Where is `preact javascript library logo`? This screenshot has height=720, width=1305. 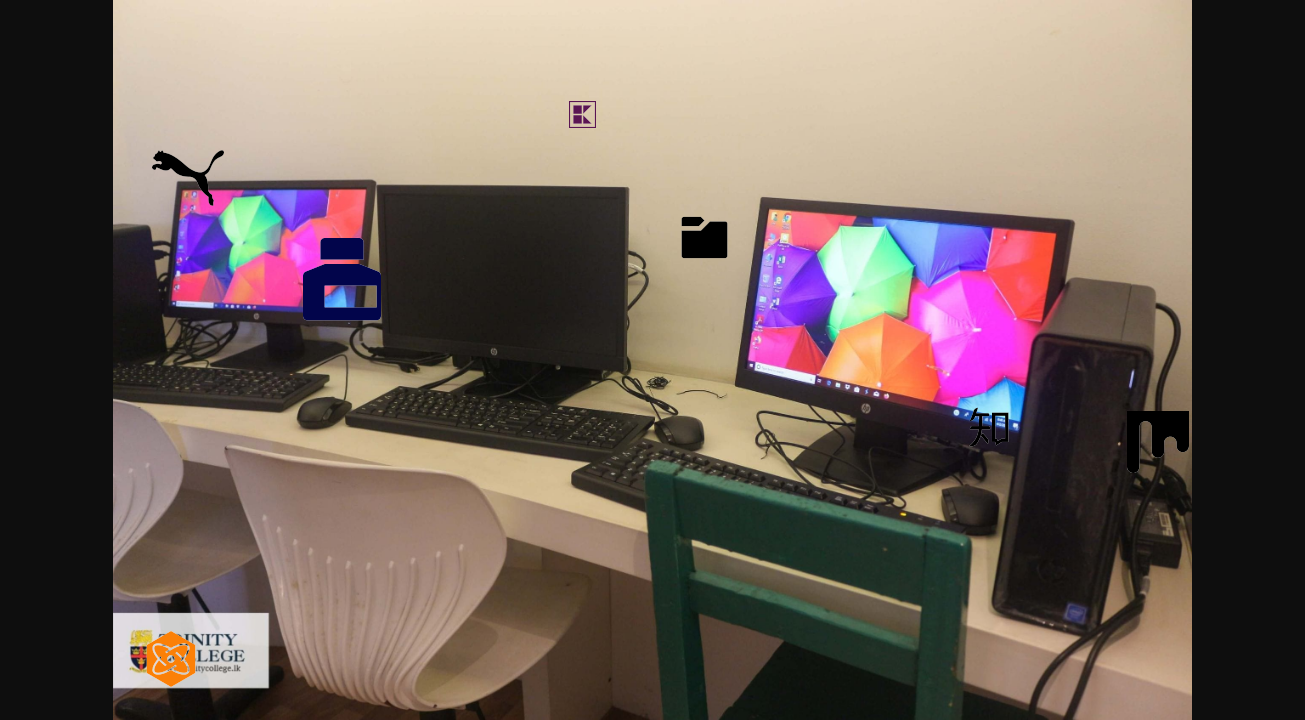
preact javascript library logo is located at coordinates (171, 659).